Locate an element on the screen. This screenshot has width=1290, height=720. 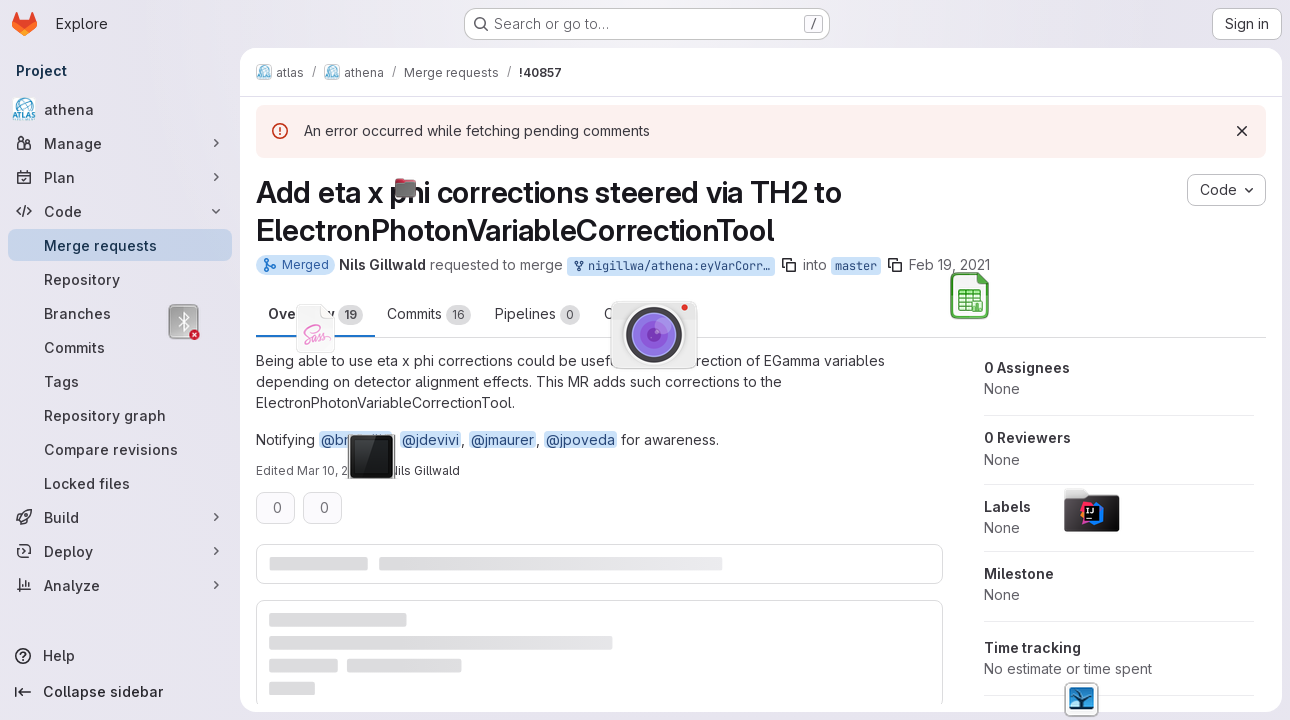
open a folder or directory is located at coordinates (405, 187).